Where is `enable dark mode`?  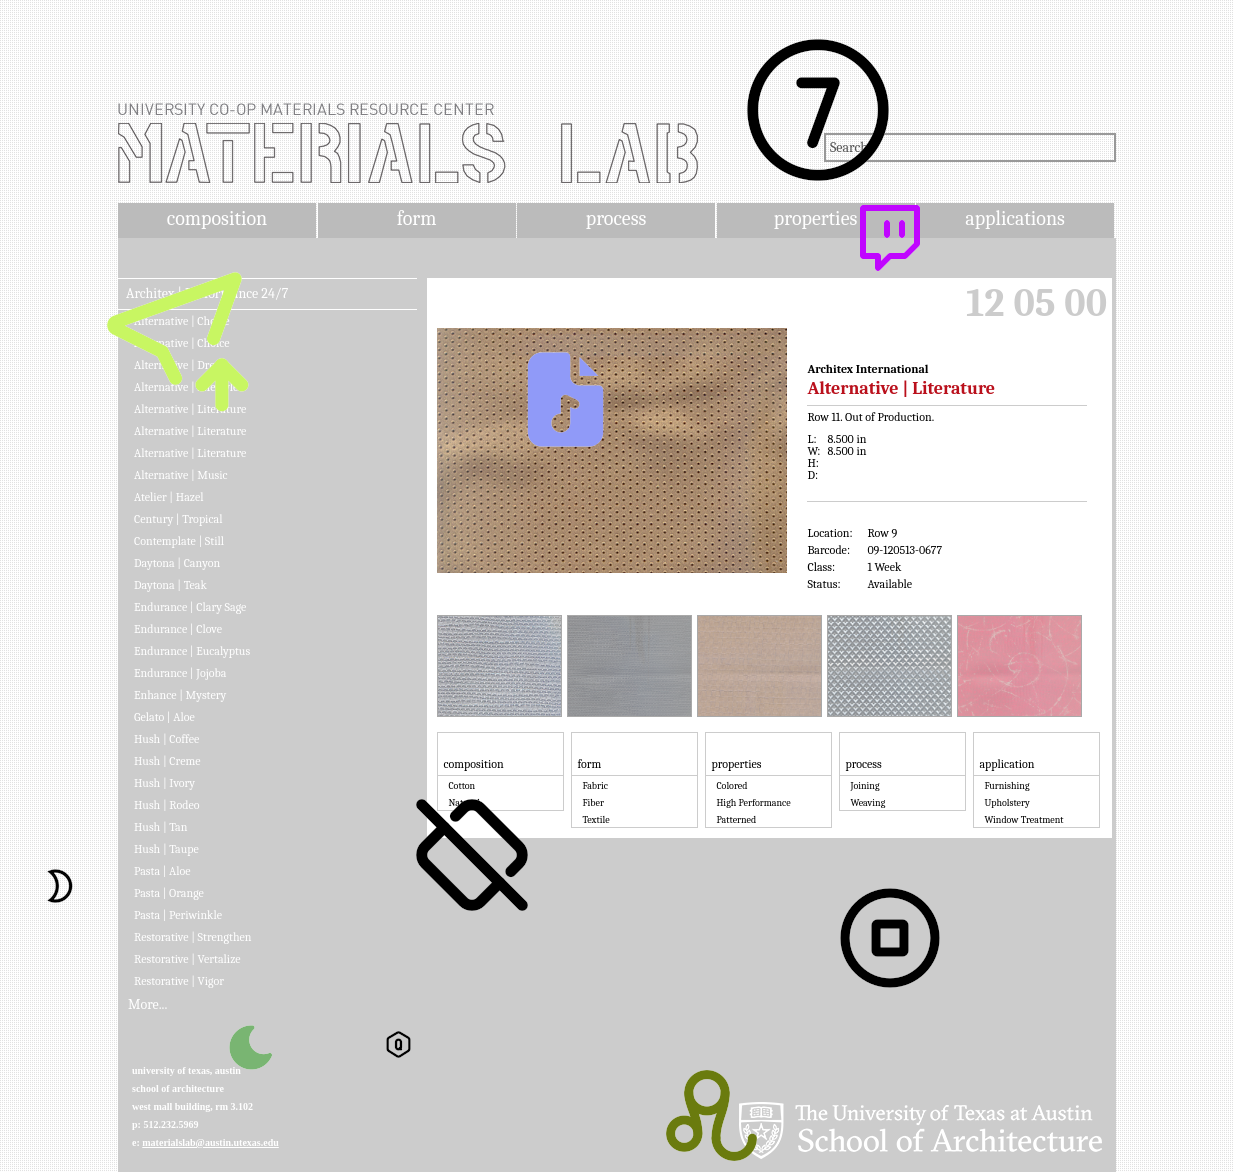 enable dark mode is located at coordinates (251, 1047).